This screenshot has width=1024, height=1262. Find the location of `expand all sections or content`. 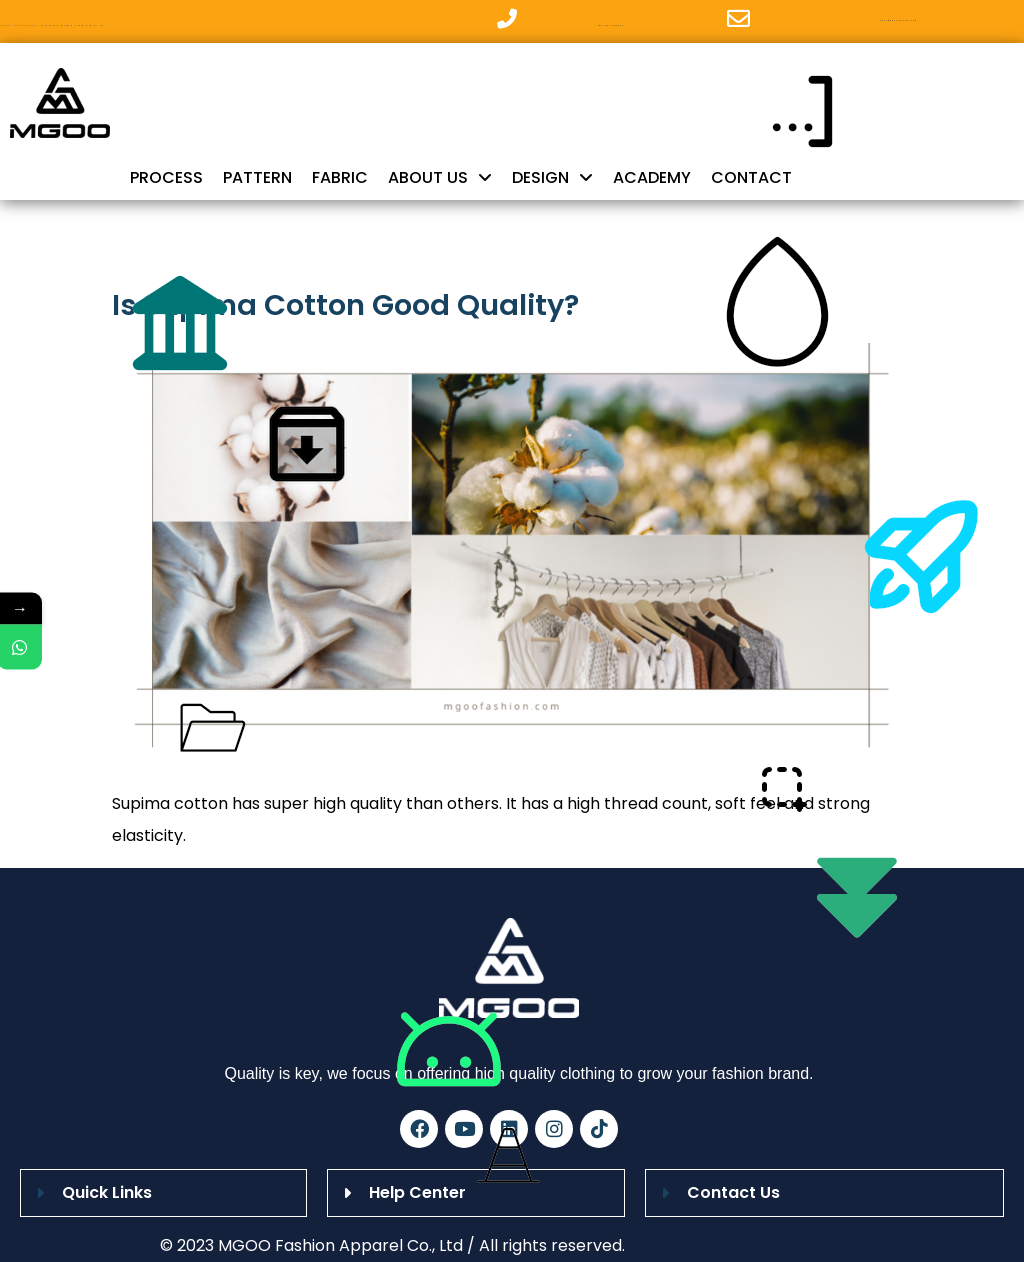

expand all sections or content is located at coordinates (857, 894).